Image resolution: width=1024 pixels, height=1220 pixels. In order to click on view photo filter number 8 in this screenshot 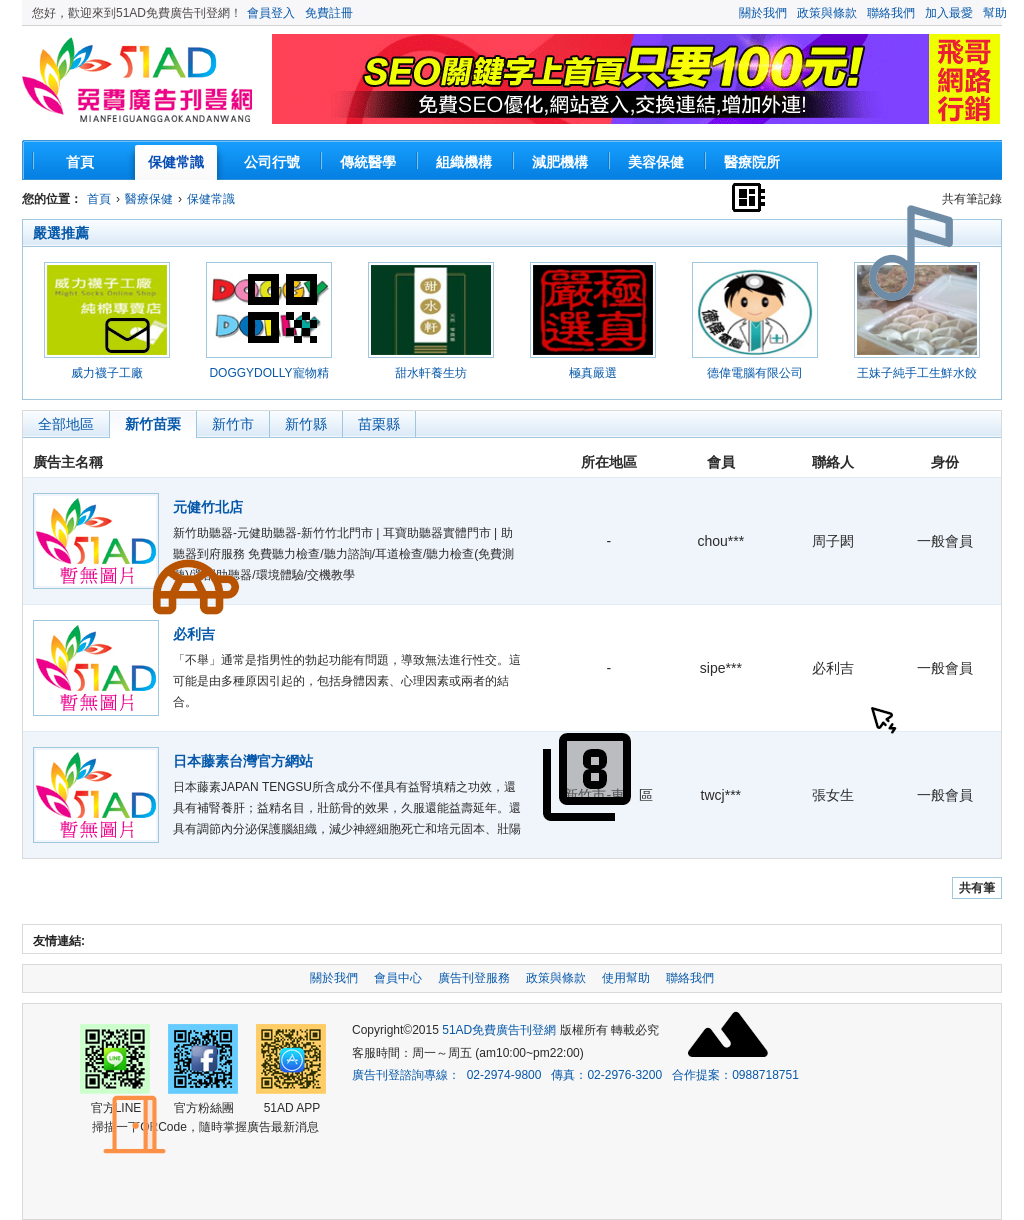, I will do `click(587, 777)`.